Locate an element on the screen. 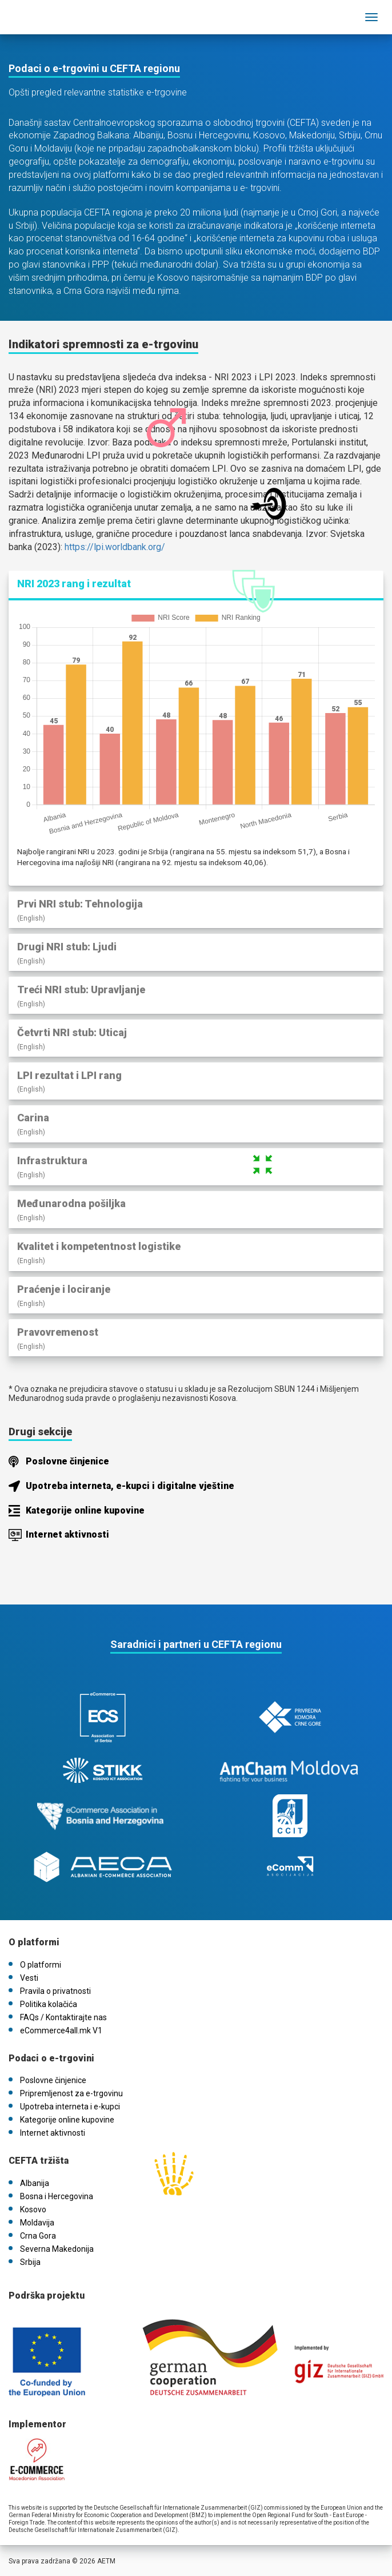  set or view your goals is located at coordinates (269, 504).